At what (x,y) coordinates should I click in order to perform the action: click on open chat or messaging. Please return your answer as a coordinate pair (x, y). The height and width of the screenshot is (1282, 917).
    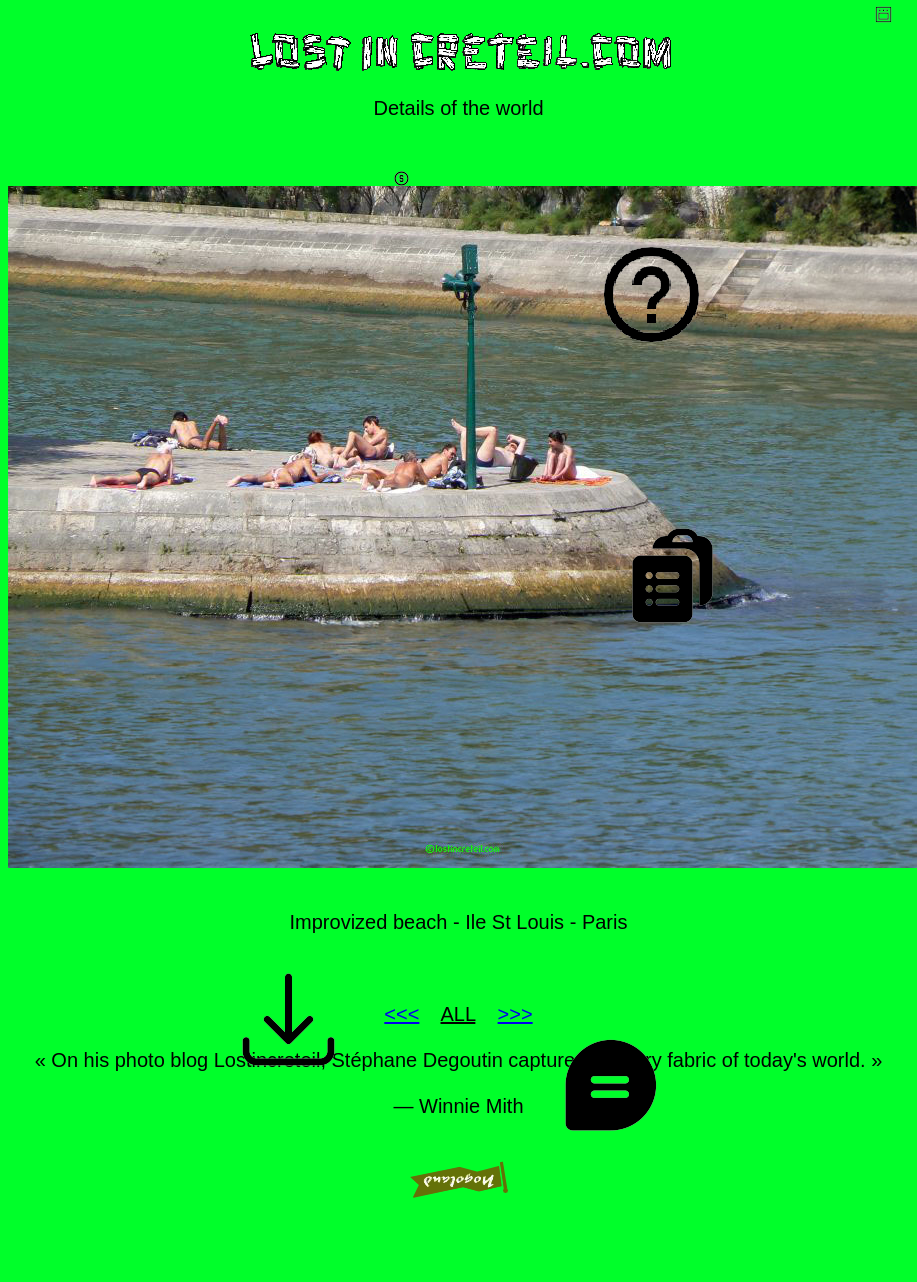
    Looking at the image, I should click on (609, 1087).